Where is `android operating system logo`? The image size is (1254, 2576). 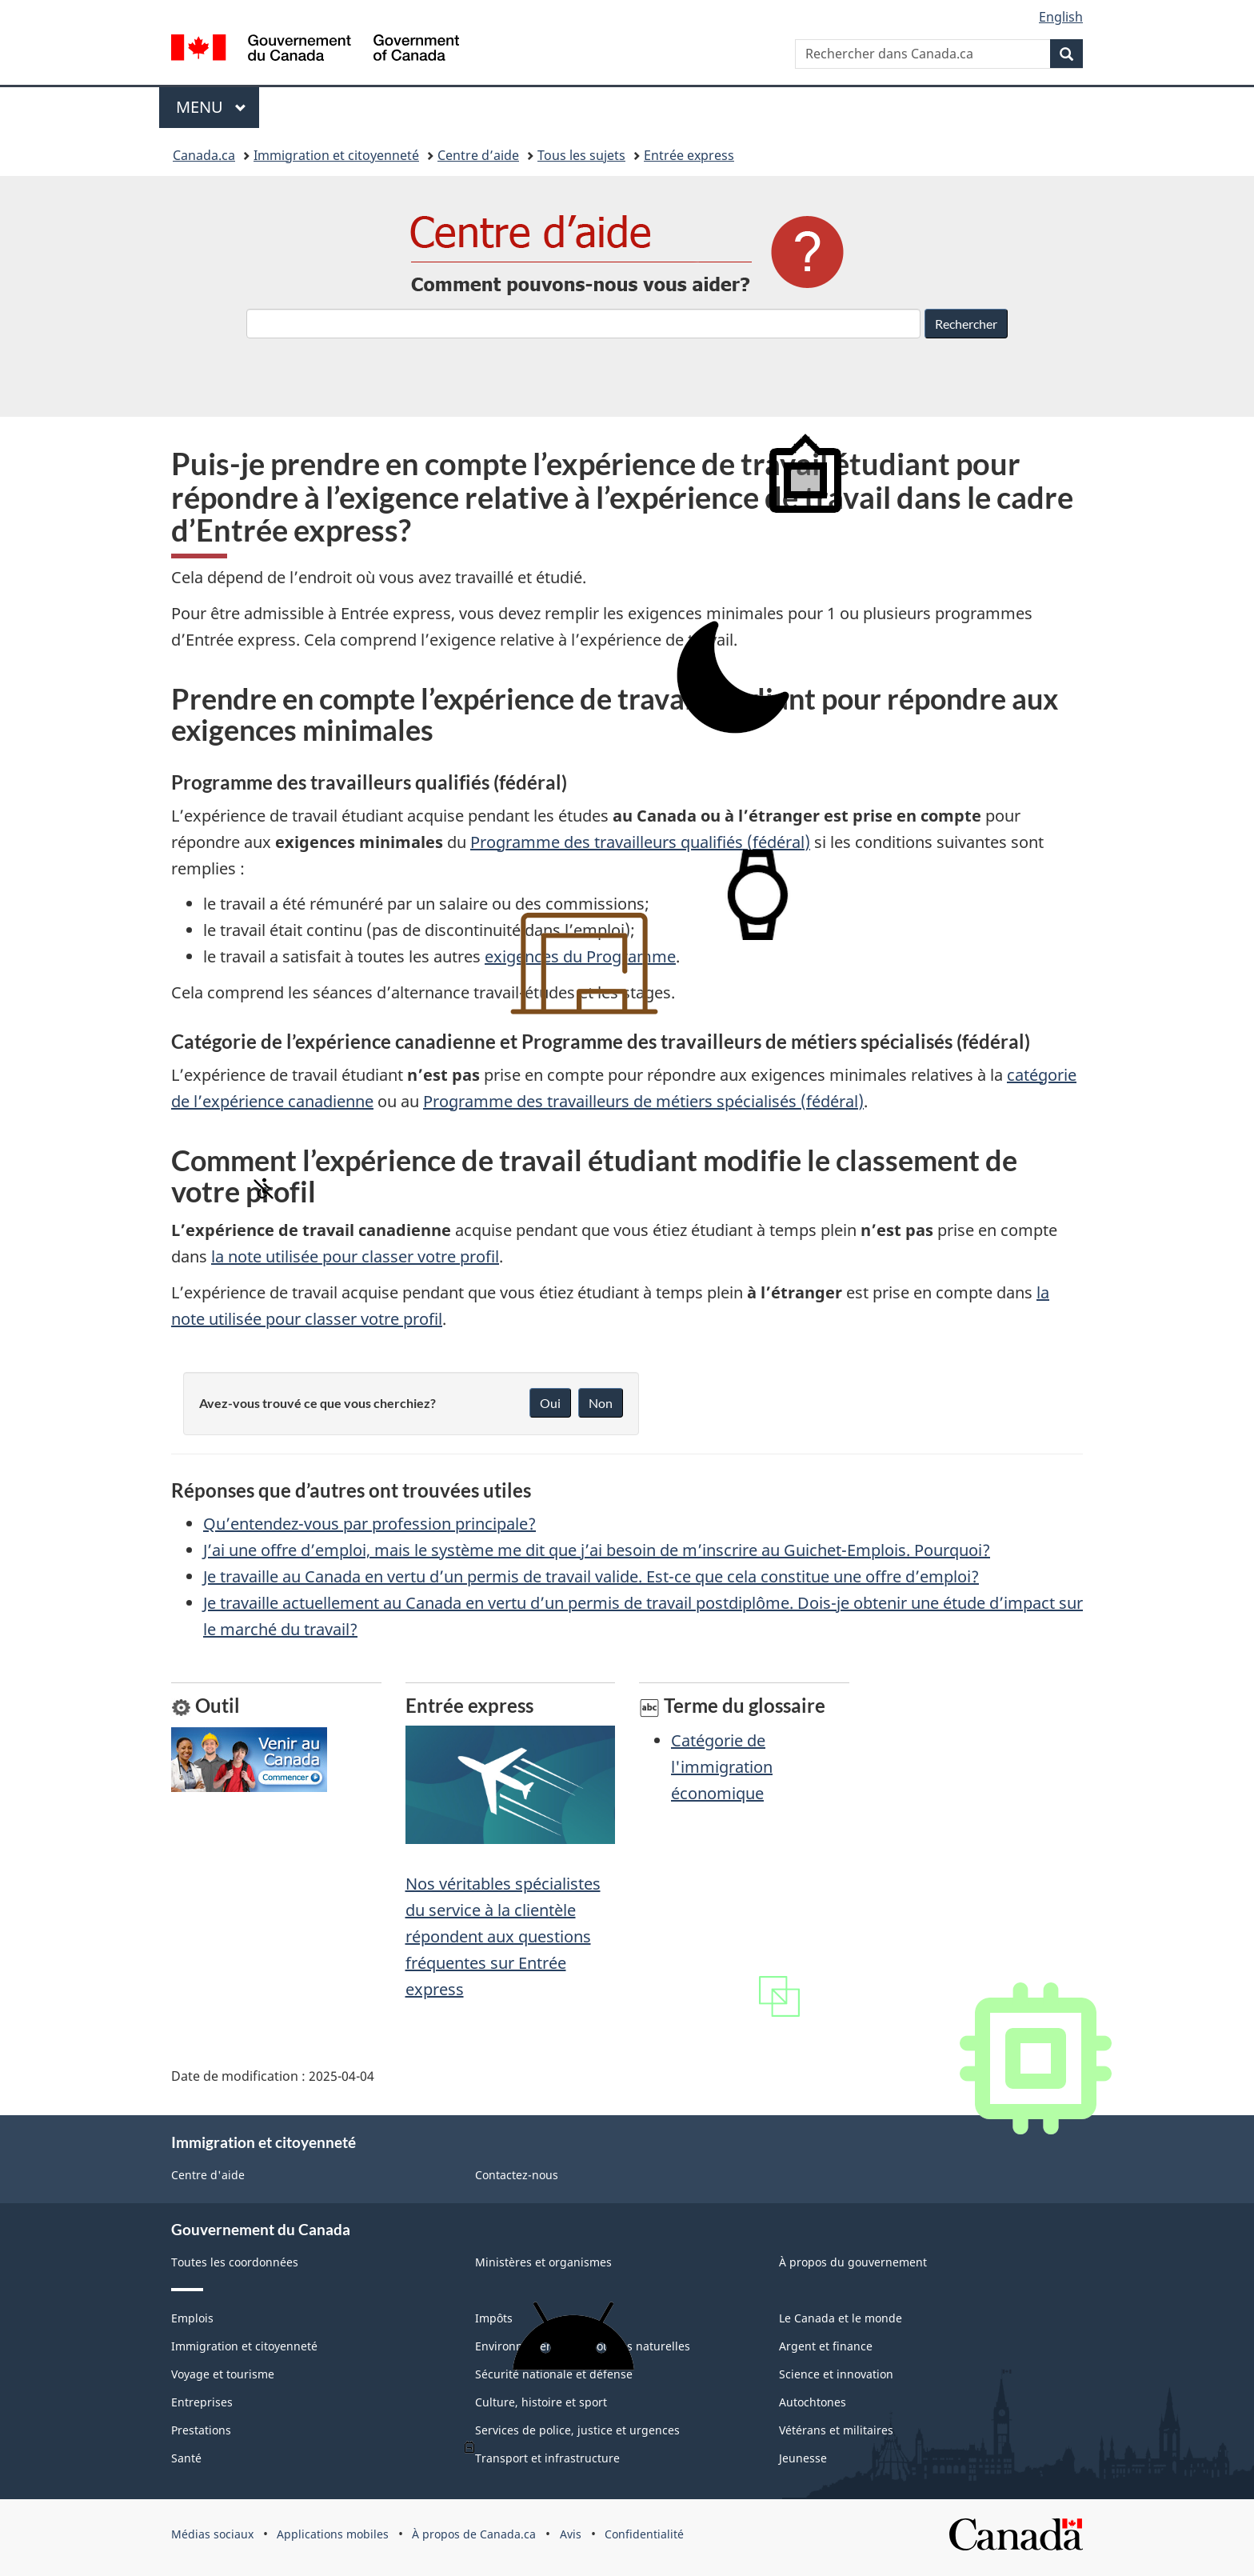
android operating system logo is located at coordinates (573, 2336).